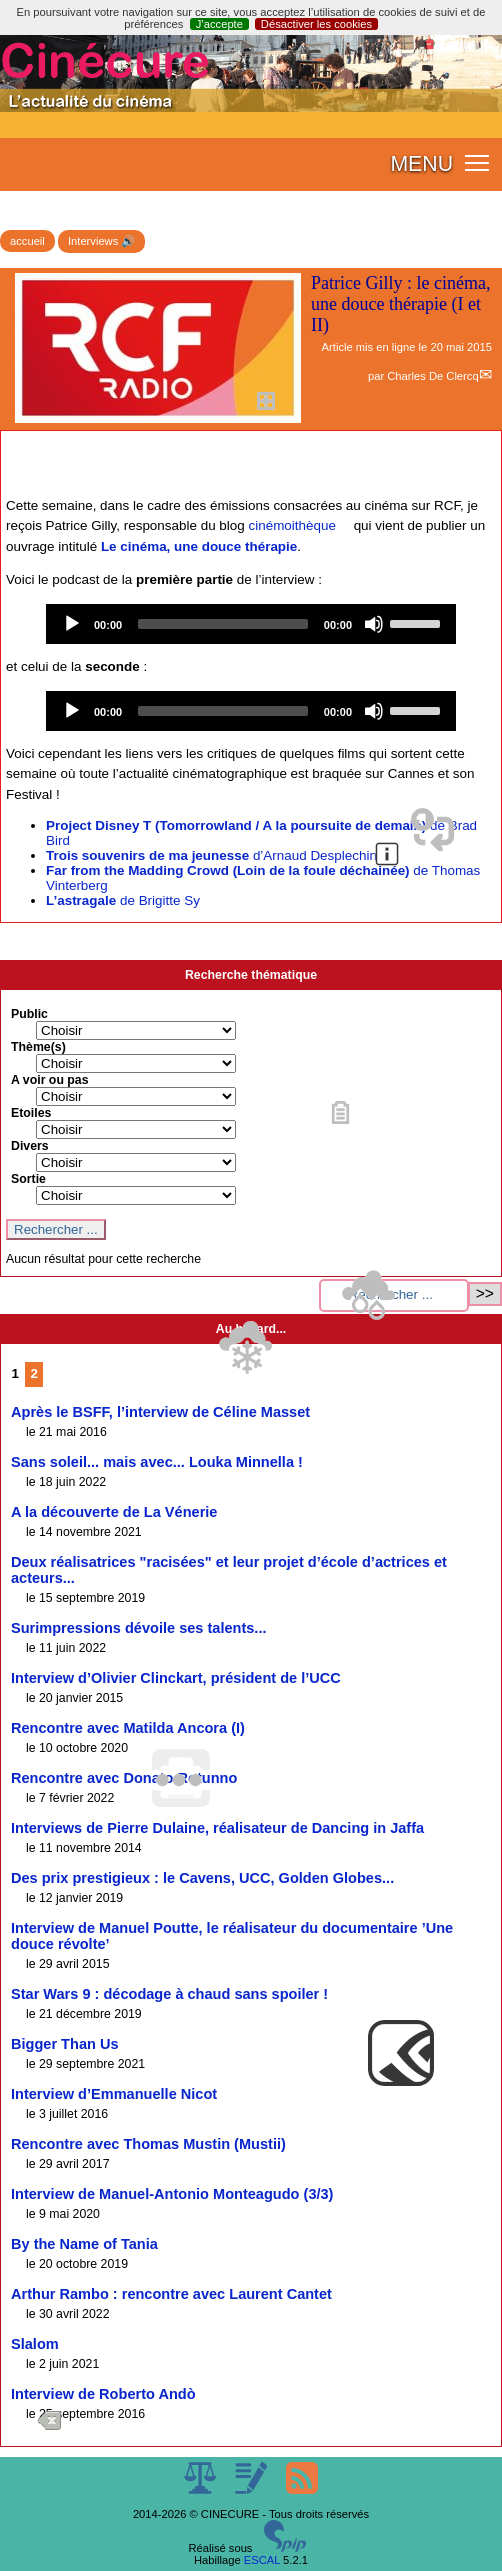  I want to click on clear or delete entered text, so click(48, 2420).